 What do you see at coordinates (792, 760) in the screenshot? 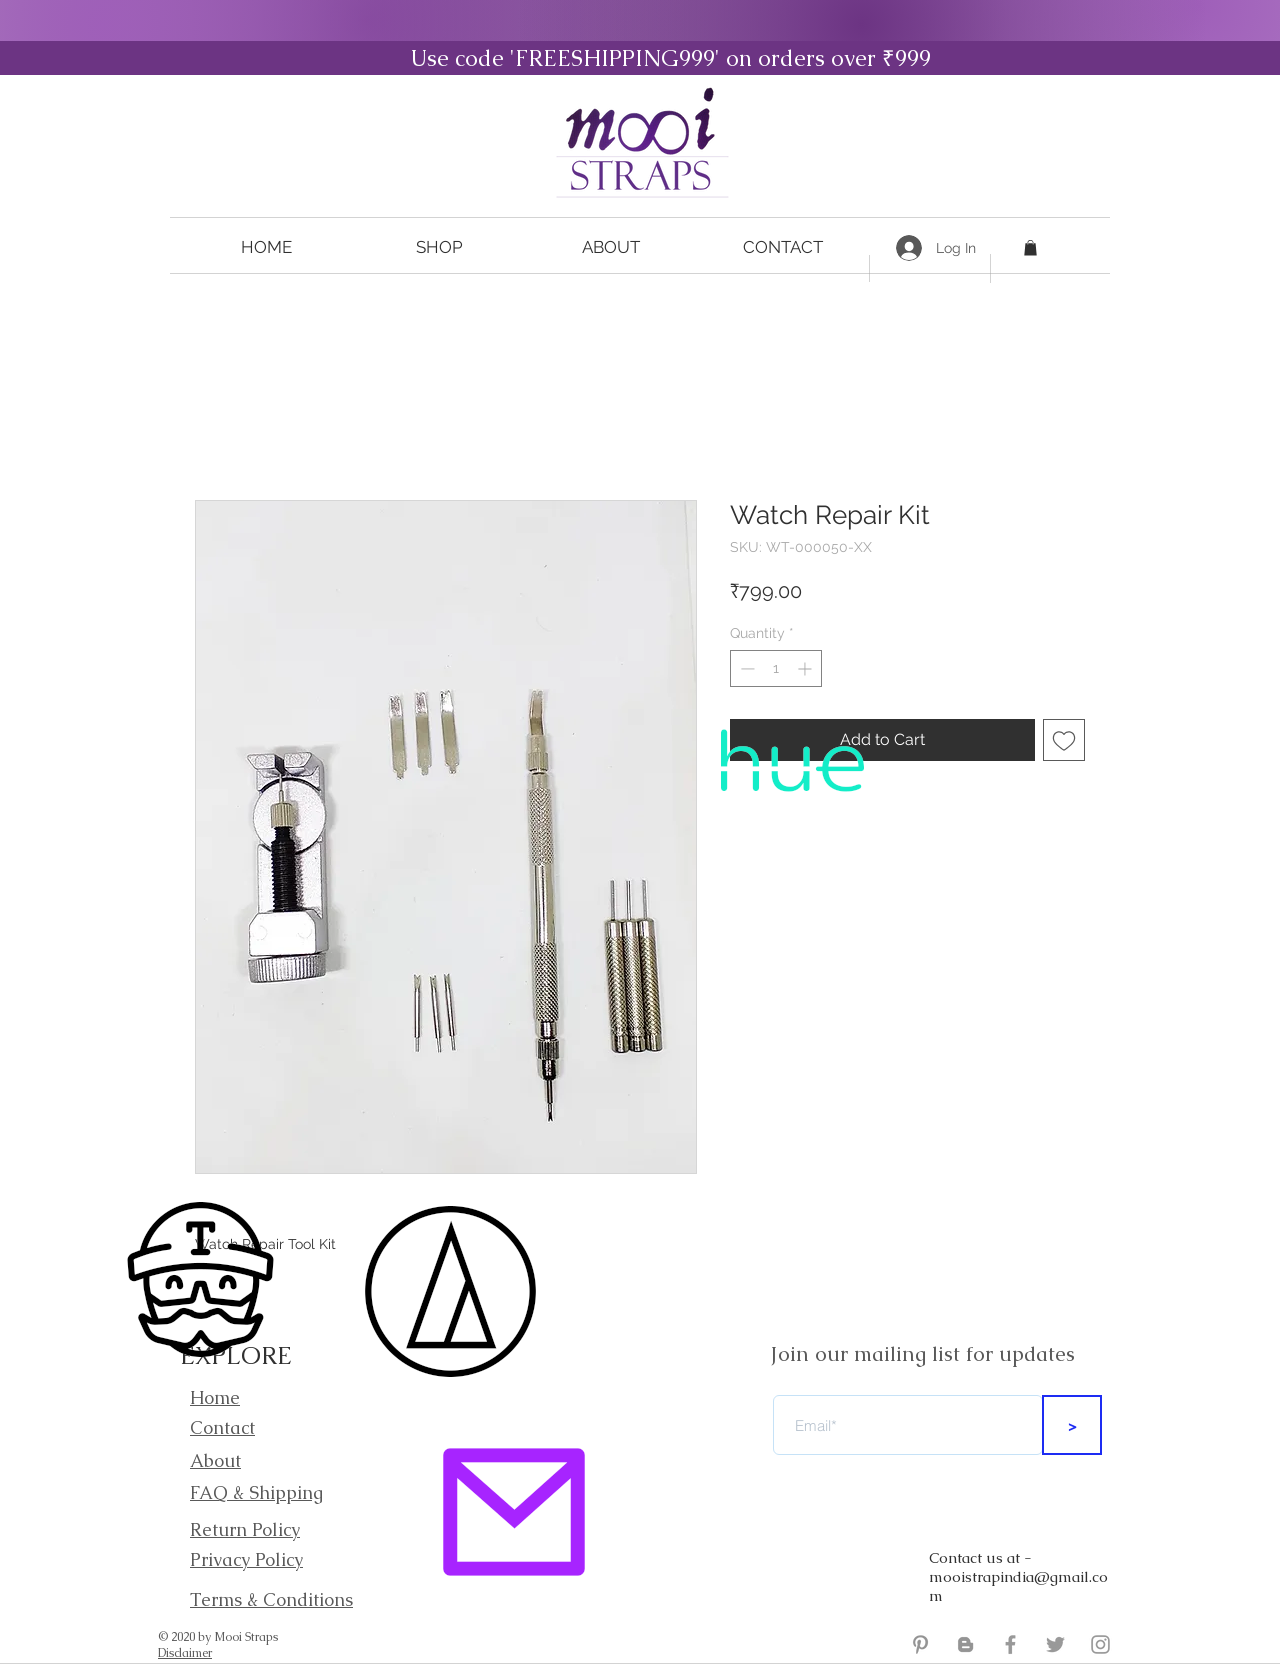
I see `open Philips Hue smart lighting app` at bounding box center [792, 760].